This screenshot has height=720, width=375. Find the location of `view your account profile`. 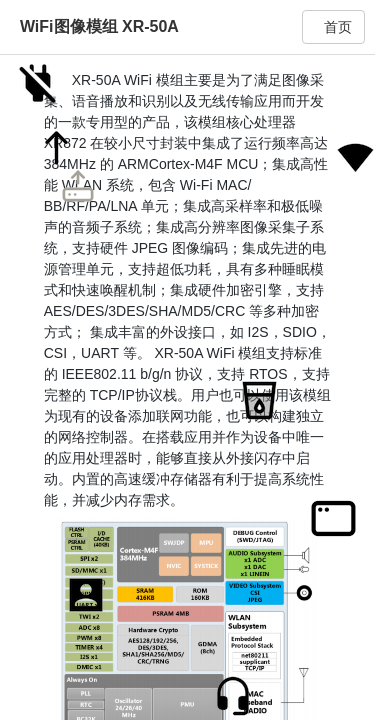

view your account profile is located at coordinates (86, 595).